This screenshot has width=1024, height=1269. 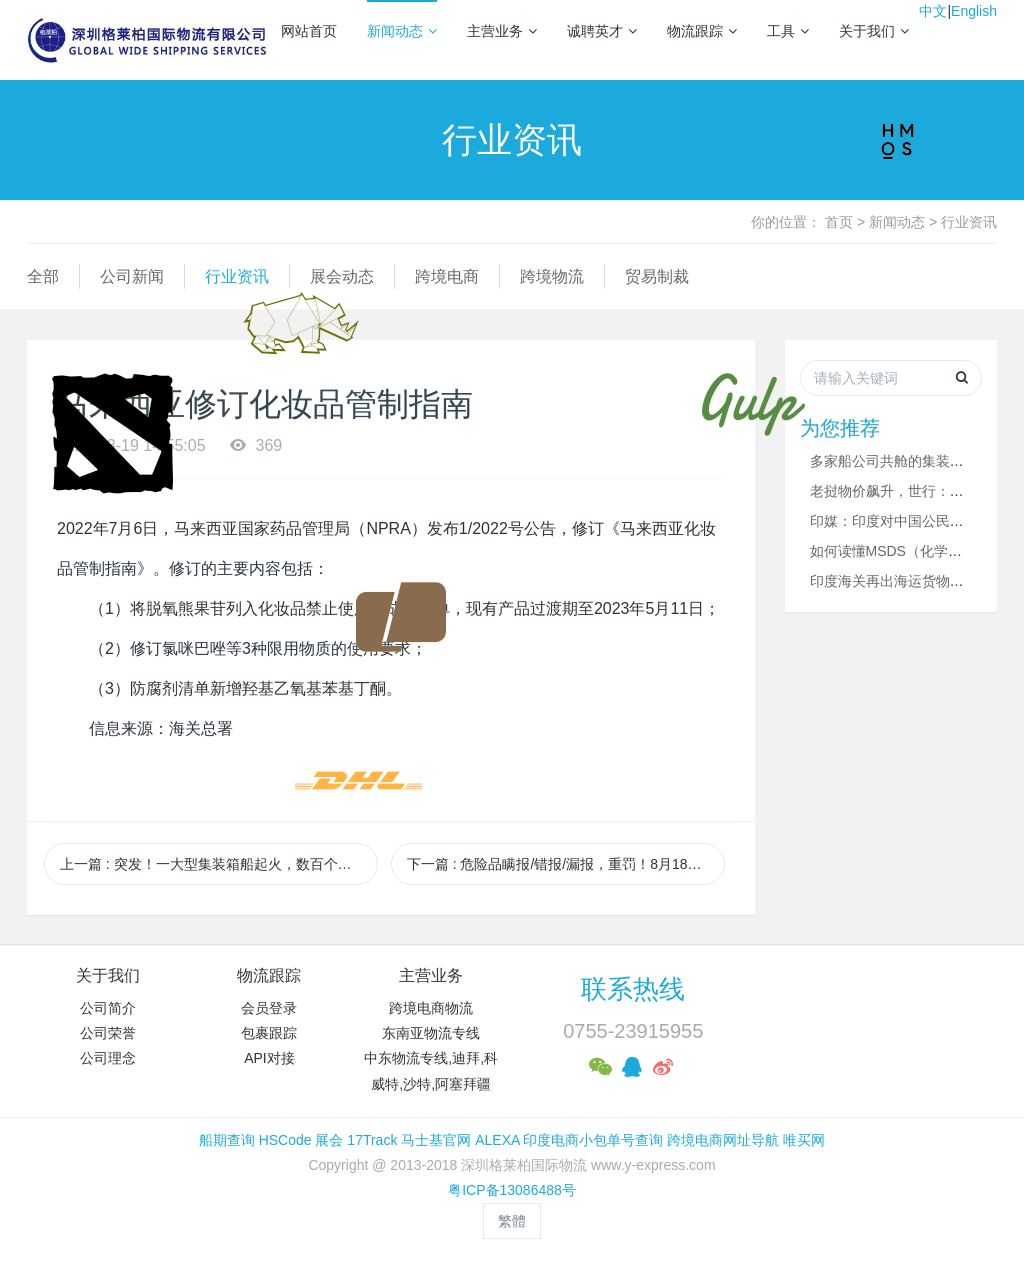 I want to click on gulp.js task runner logo, so click(x=753, y=404).